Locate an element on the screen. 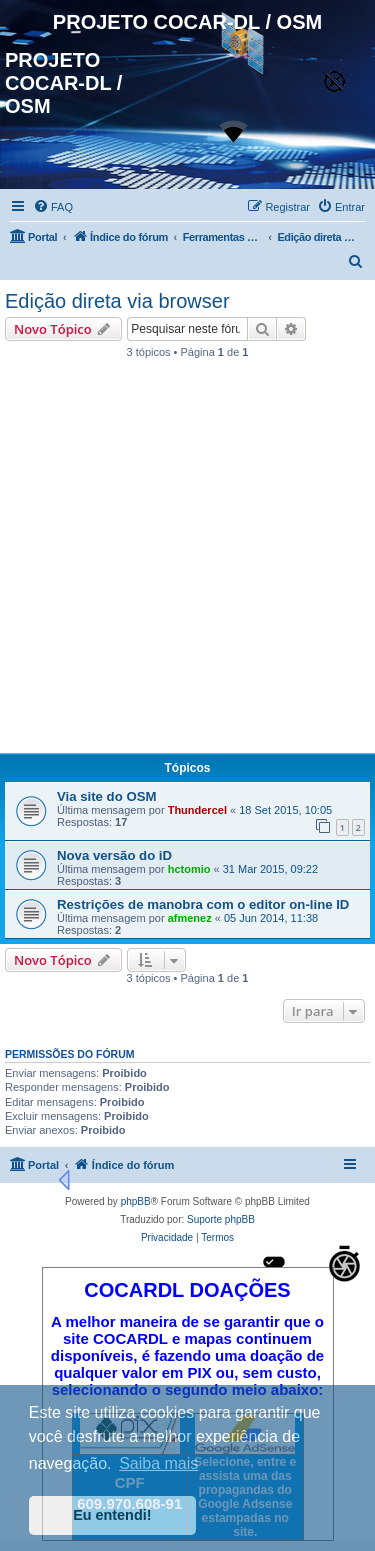 Image resolution: width=375 pixels, height=1551 pixels. toggle switch in the on or enabled state is located at coordinates (274, 1262).